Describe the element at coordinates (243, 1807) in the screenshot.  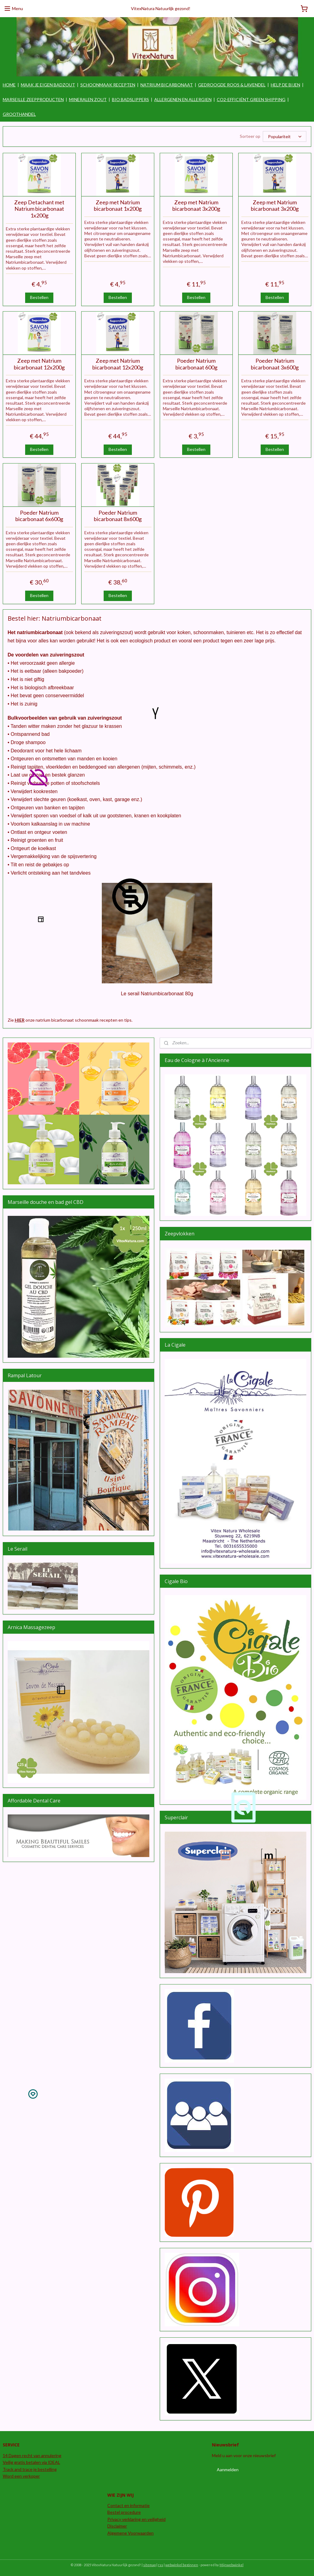
I see `recover data from device` at that location.